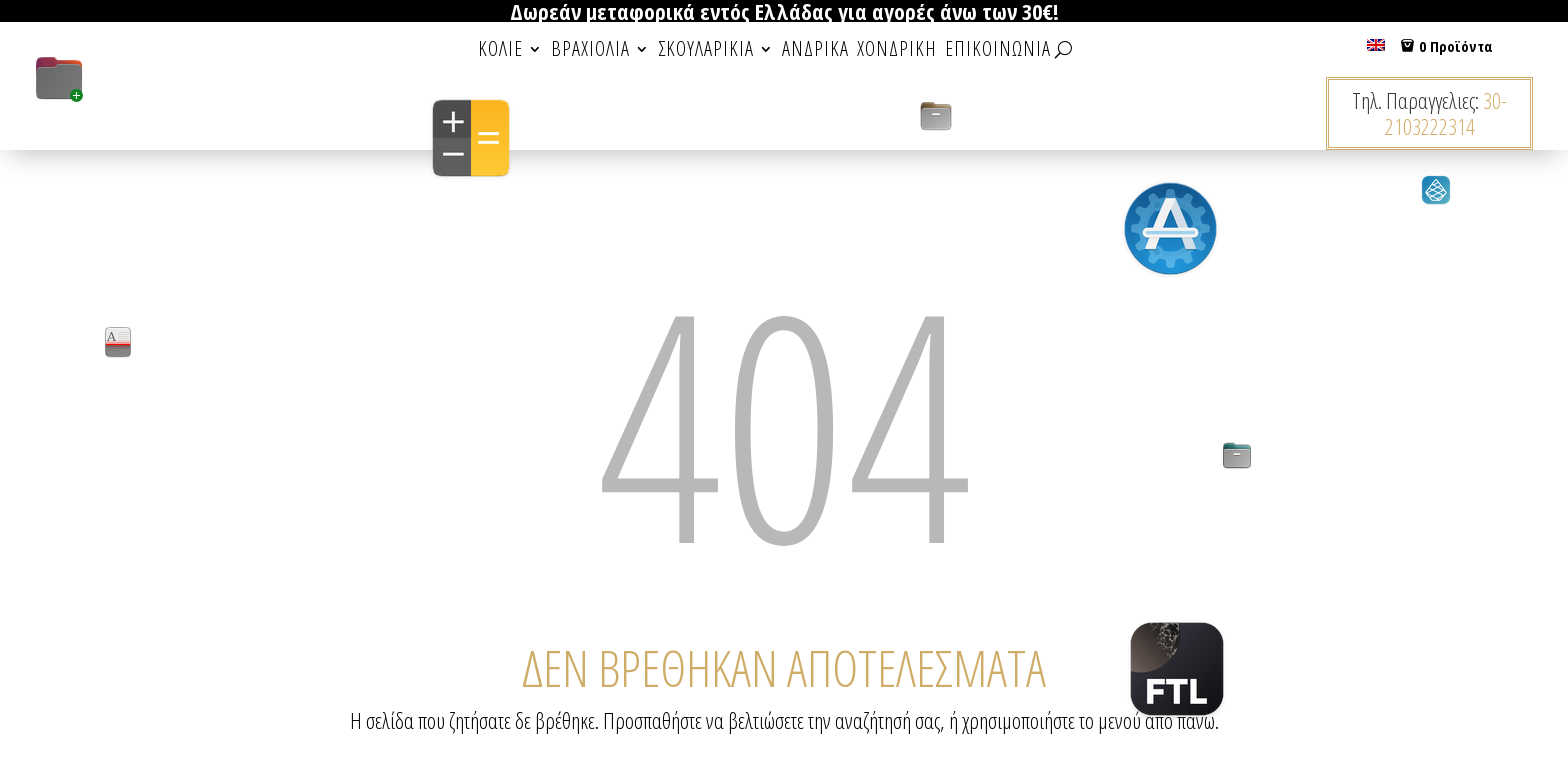 The height and width of the screenshot is (769, 1568). What do you see at coordinates (59, 78) in the screenshot?
I see `create a new folder` at bounding box center [59, 78].